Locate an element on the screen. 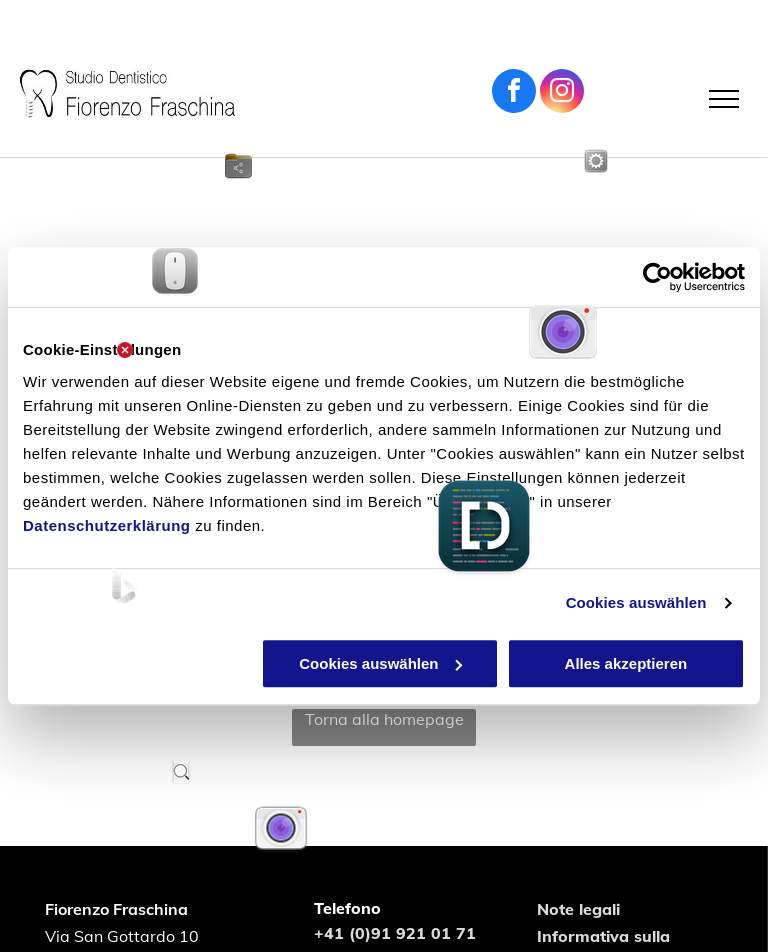 This screenshot has height=952, width=768. open microsoft bing search app is located at coordinates (124, 586).